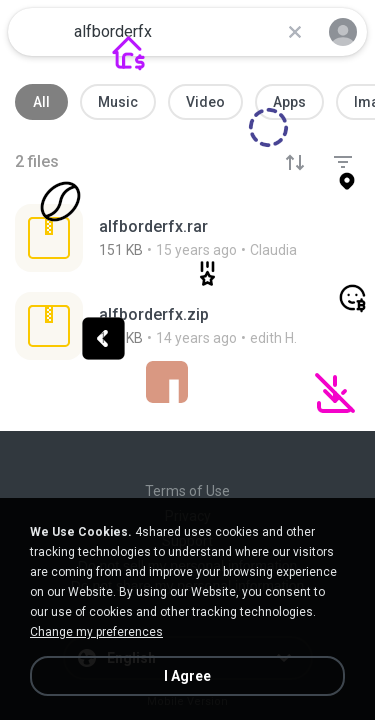 The width and height of the screenshot is (375, 720). I want to click on indicates loading or processing in progress, so click(268, 127).